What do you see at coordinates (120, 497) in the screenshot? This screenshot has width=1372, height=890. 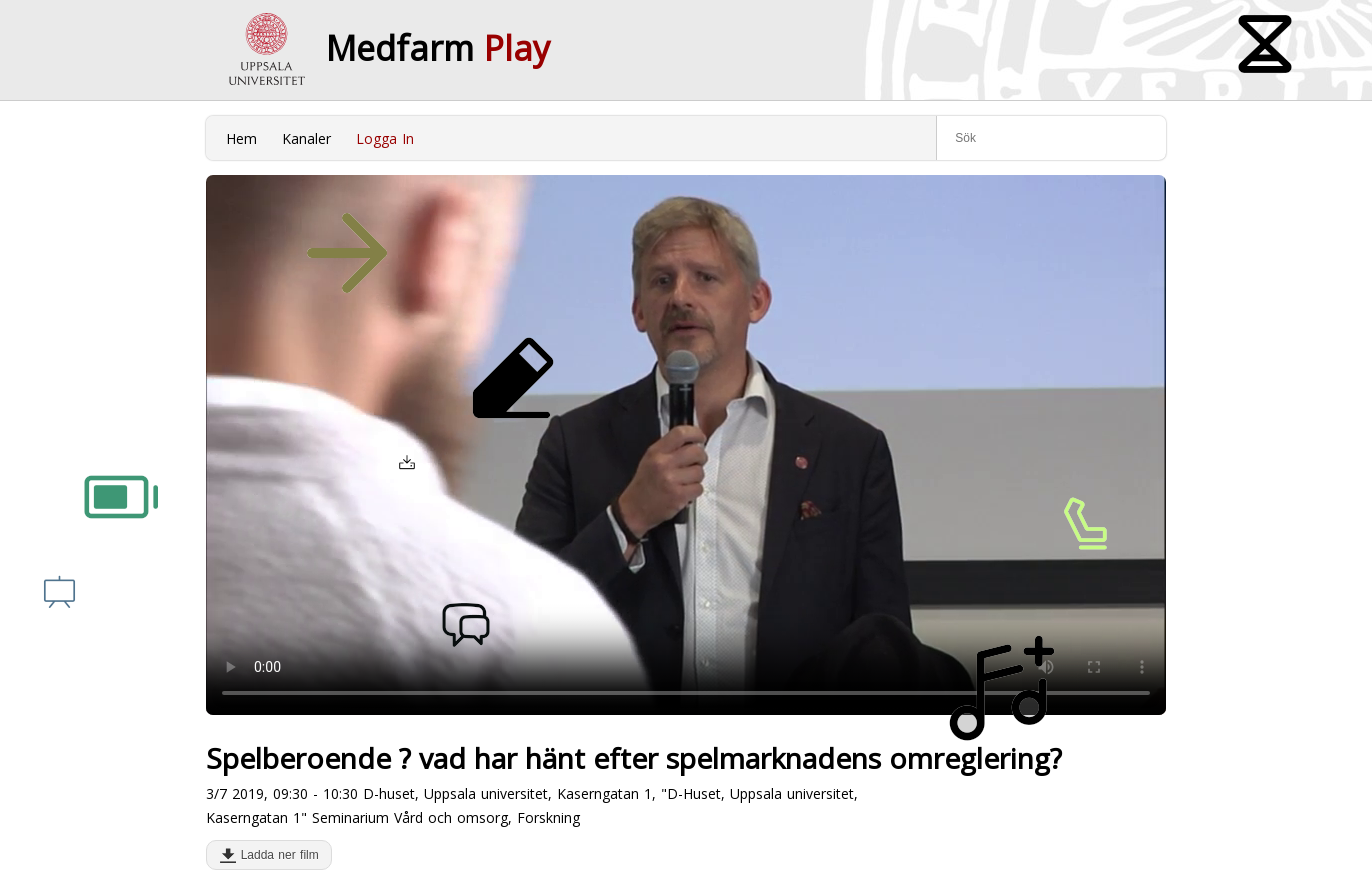 I see `indicates battery is at high charge level` at bounding box center [120, 497].